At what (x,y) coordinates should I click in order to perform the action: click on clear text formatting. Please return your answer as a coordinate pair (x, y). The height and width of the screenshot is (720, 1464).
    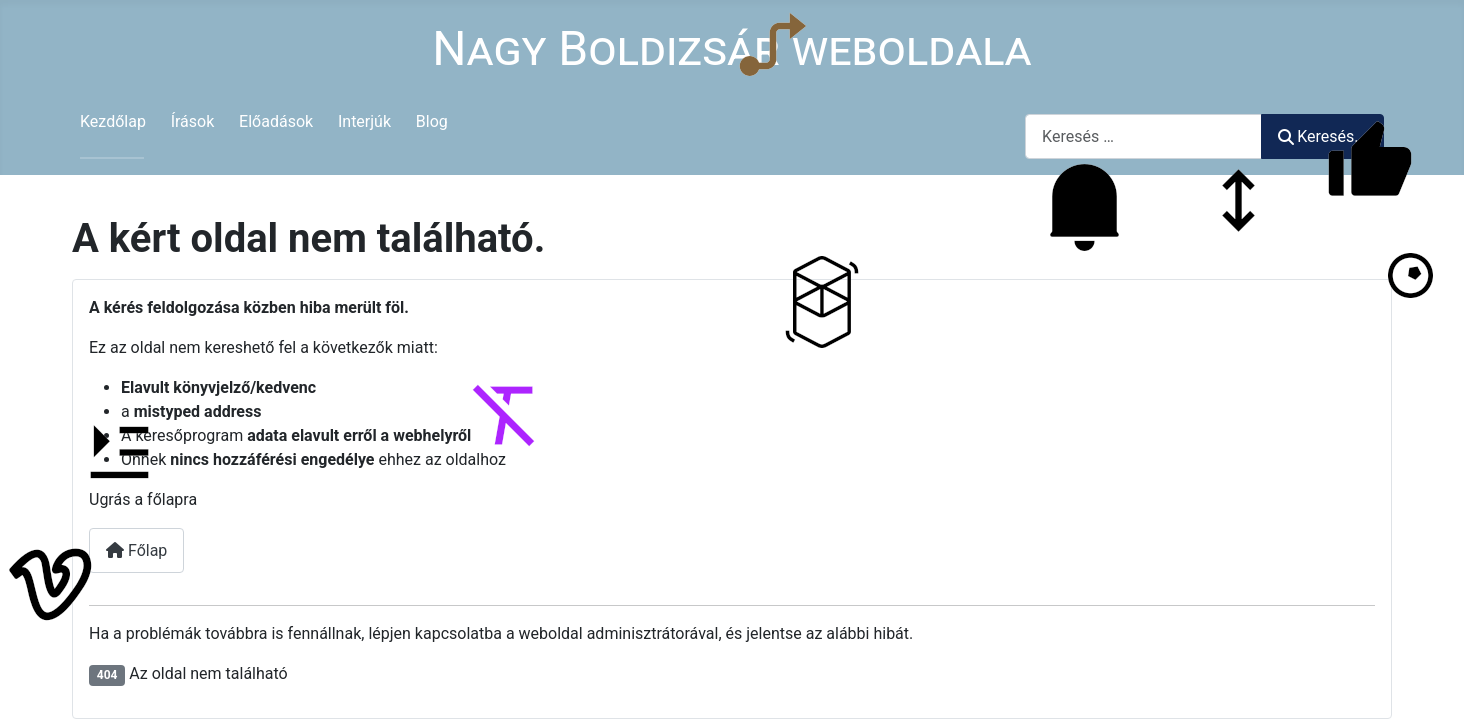
    Looking at the image, I should click on (503, 415).